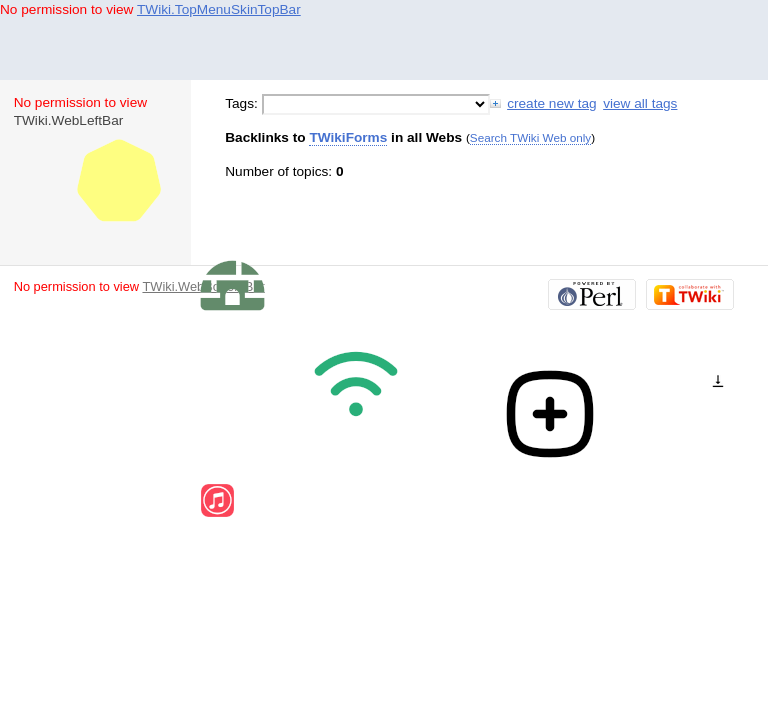  Describe the element at coordinates (119, 183) in the screenshot. I see `a seven-sided shape indicator or badge container` at that location.